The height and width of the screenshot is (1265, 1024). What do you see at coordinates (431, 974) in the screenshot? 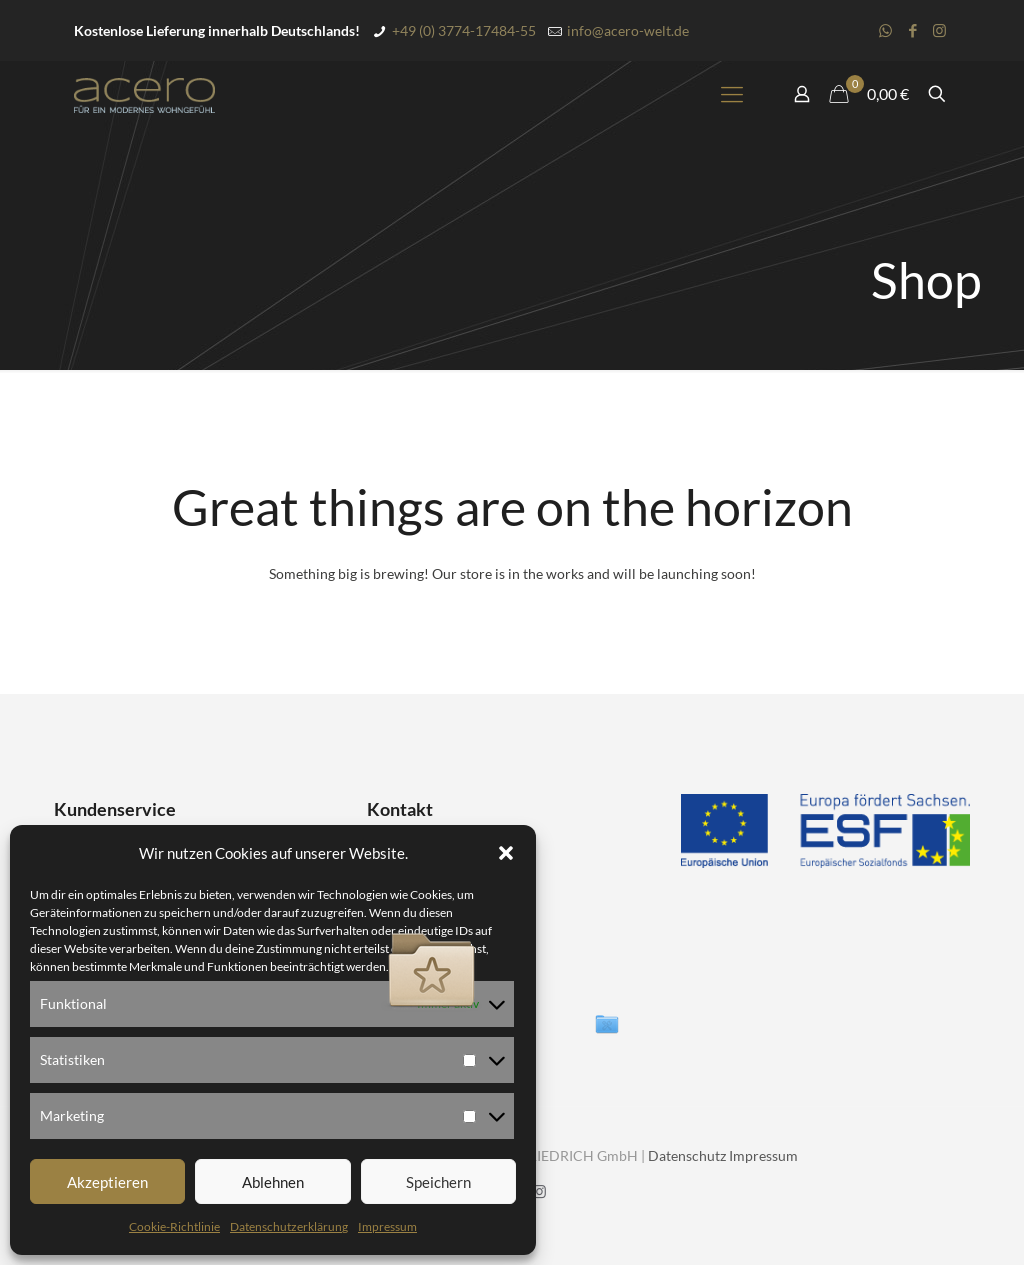
I see `access your bookmarked files and folders` at bounding box center [431, 974].